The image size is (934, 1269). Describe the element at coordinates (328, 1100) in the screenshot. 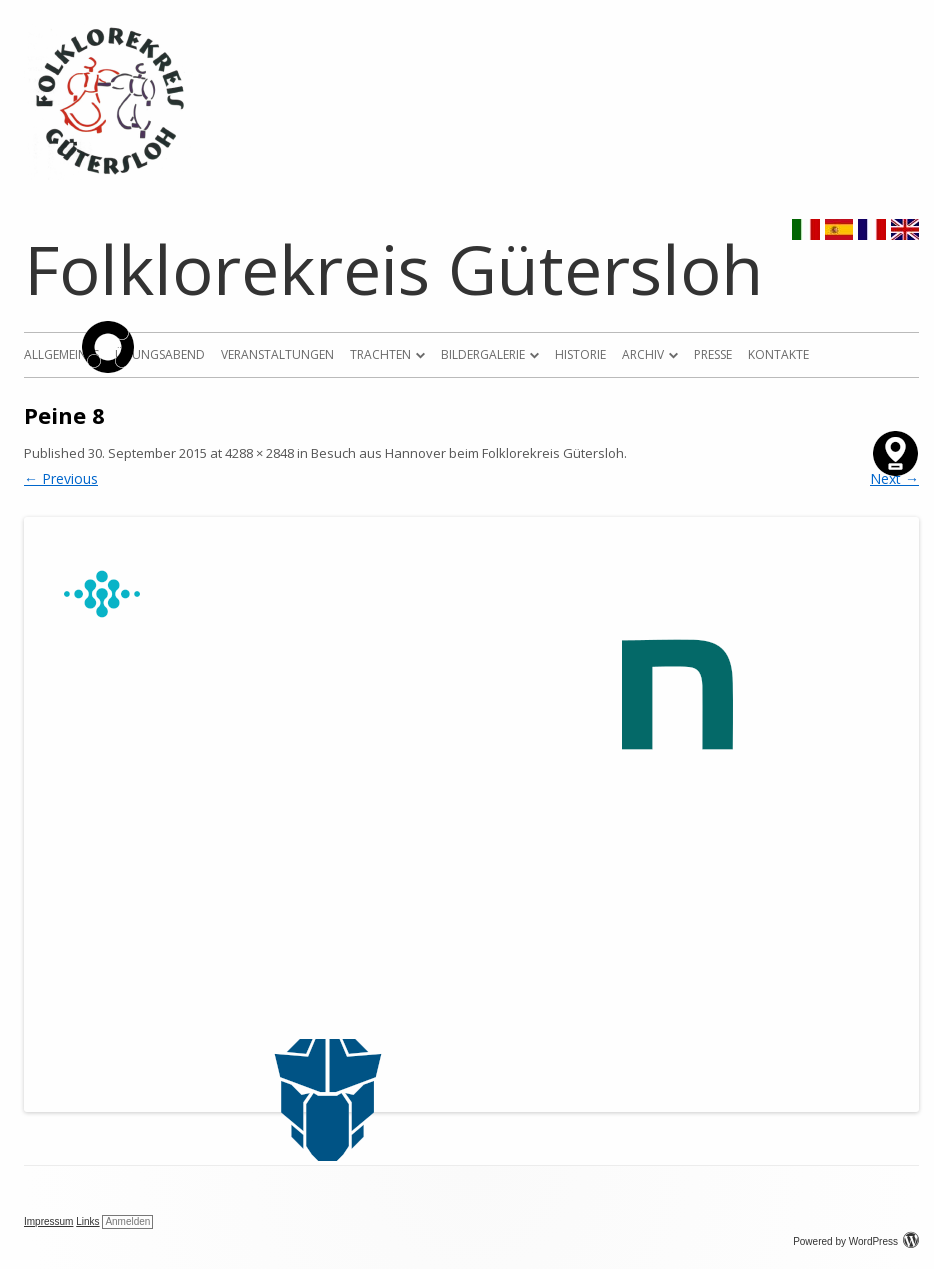

I see `primefaces framework logo` at that location.